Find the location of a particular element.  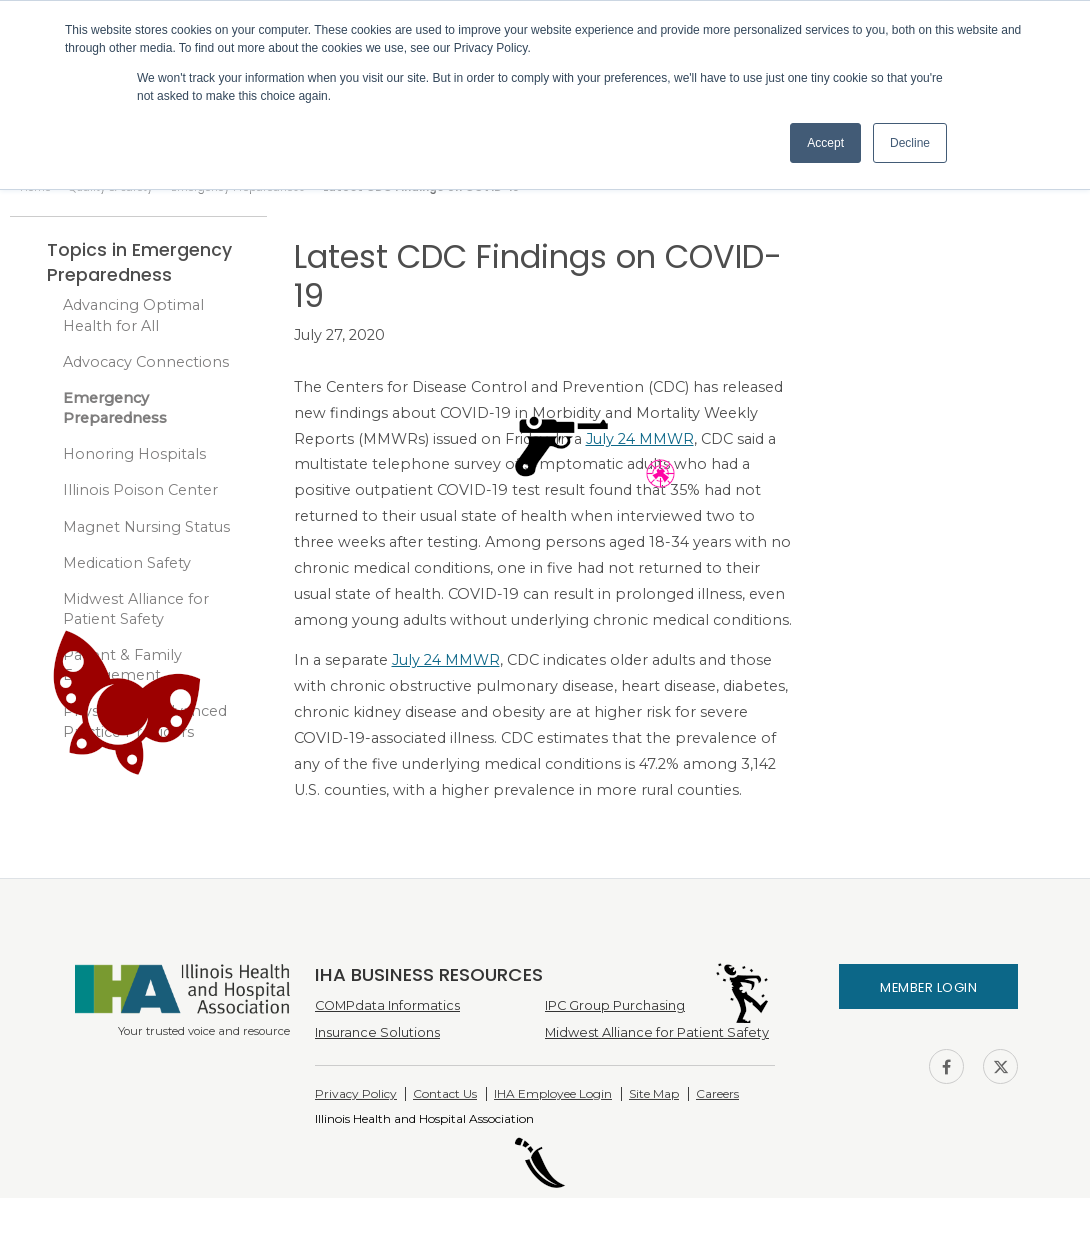

zombie enemy or character type in a game is located at coordinates (745, 993).